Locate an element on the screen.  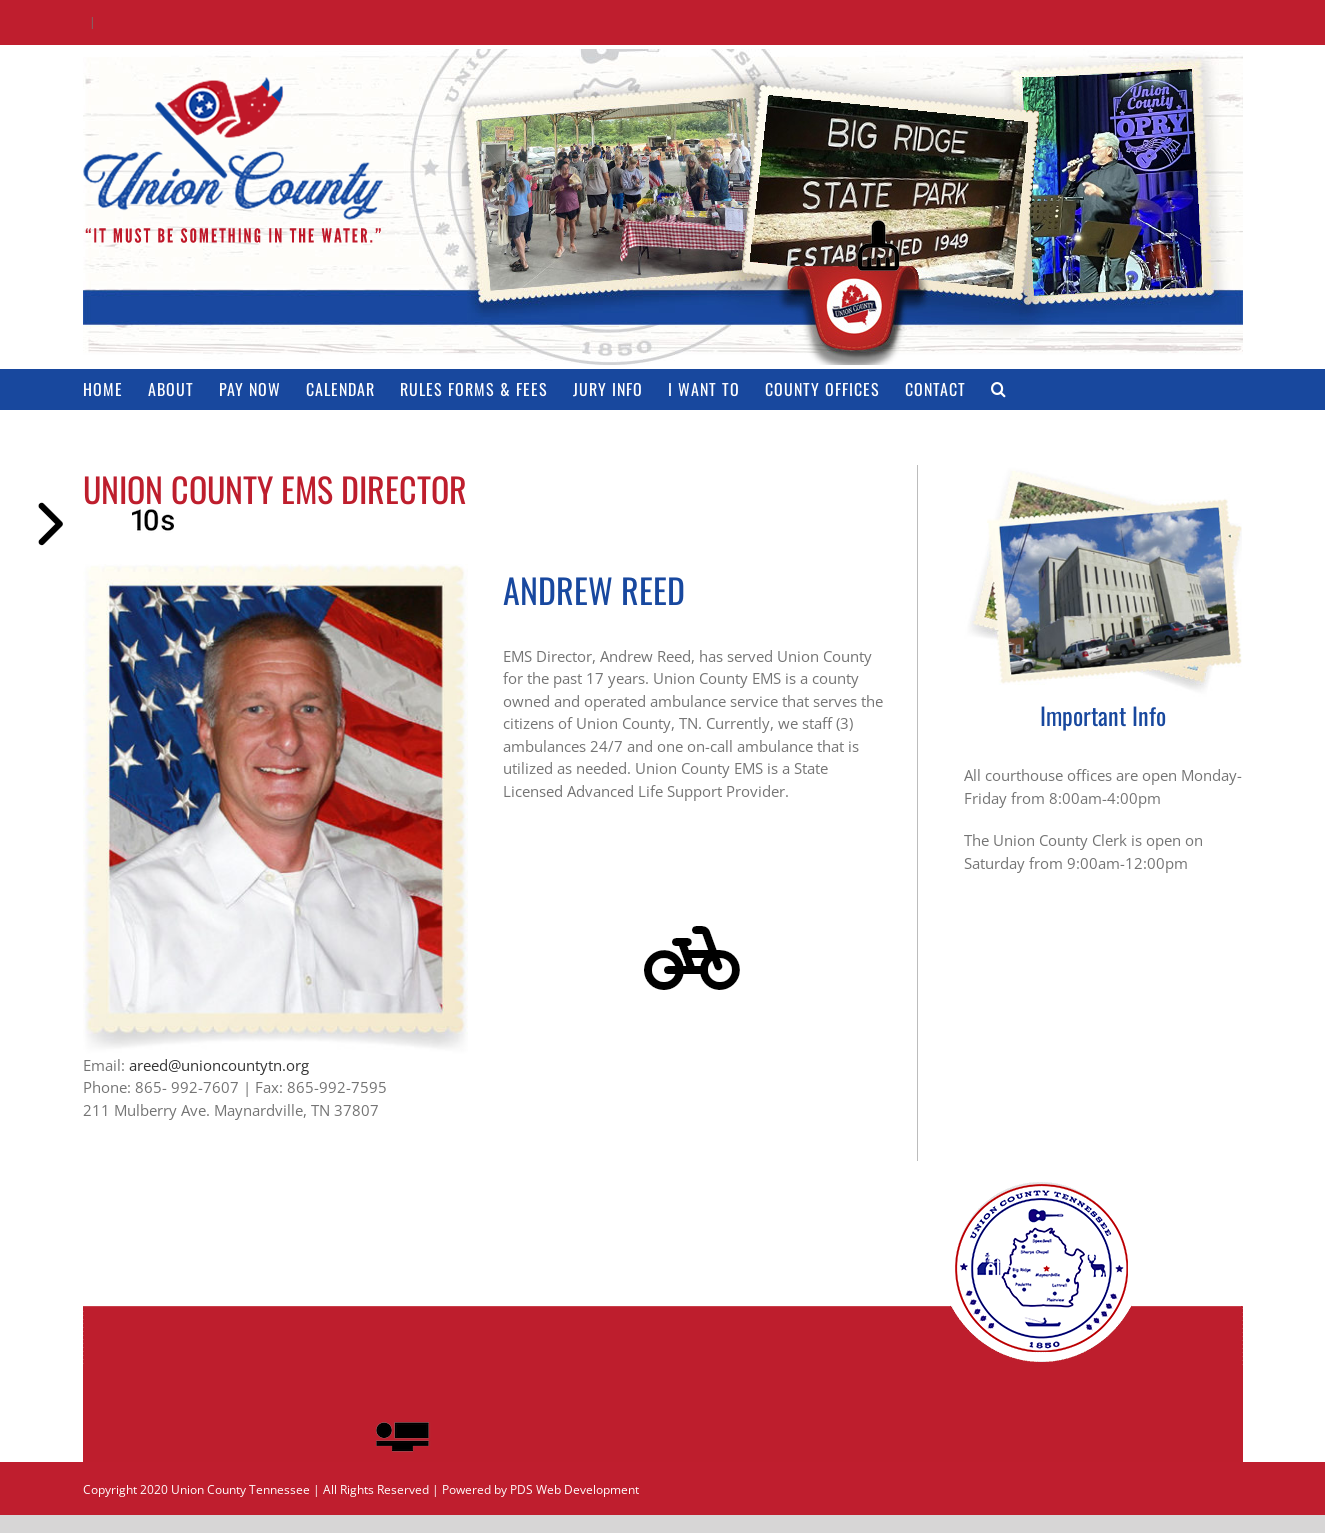
select flat bed seat option for flight is located at coordinates (402, 1435).